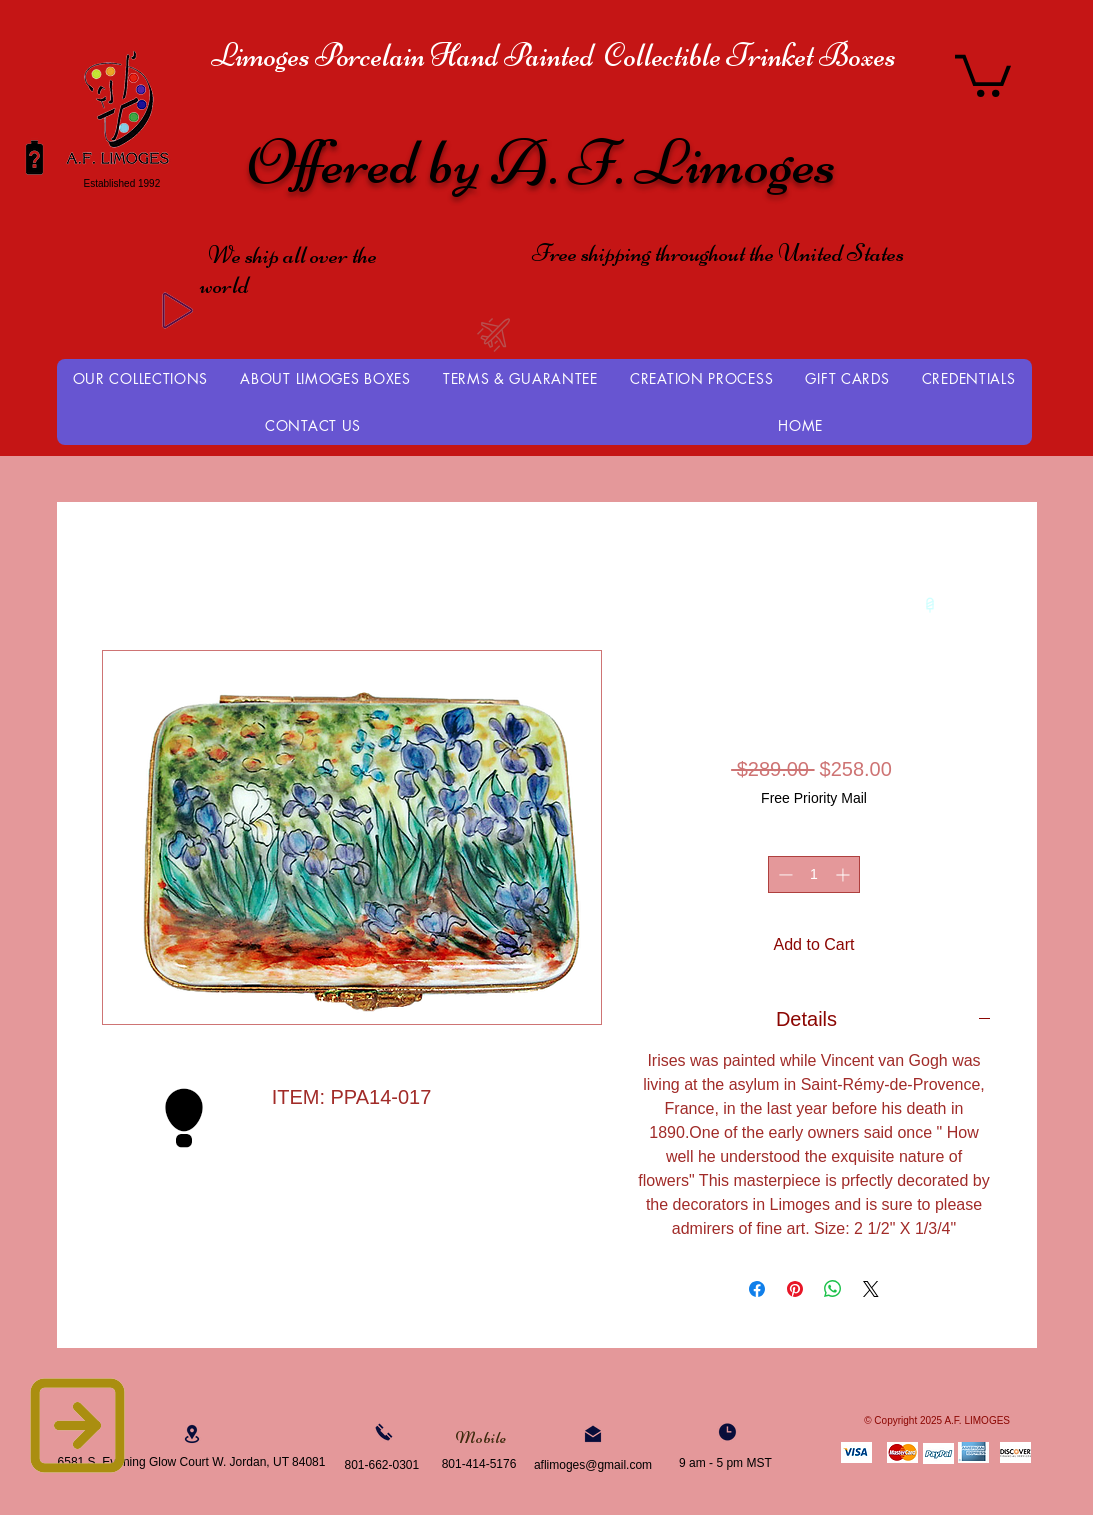 Image resolution: width=1093 pixels, height=1515 pixels. I want to click on start playing media content, so click(173, 310).